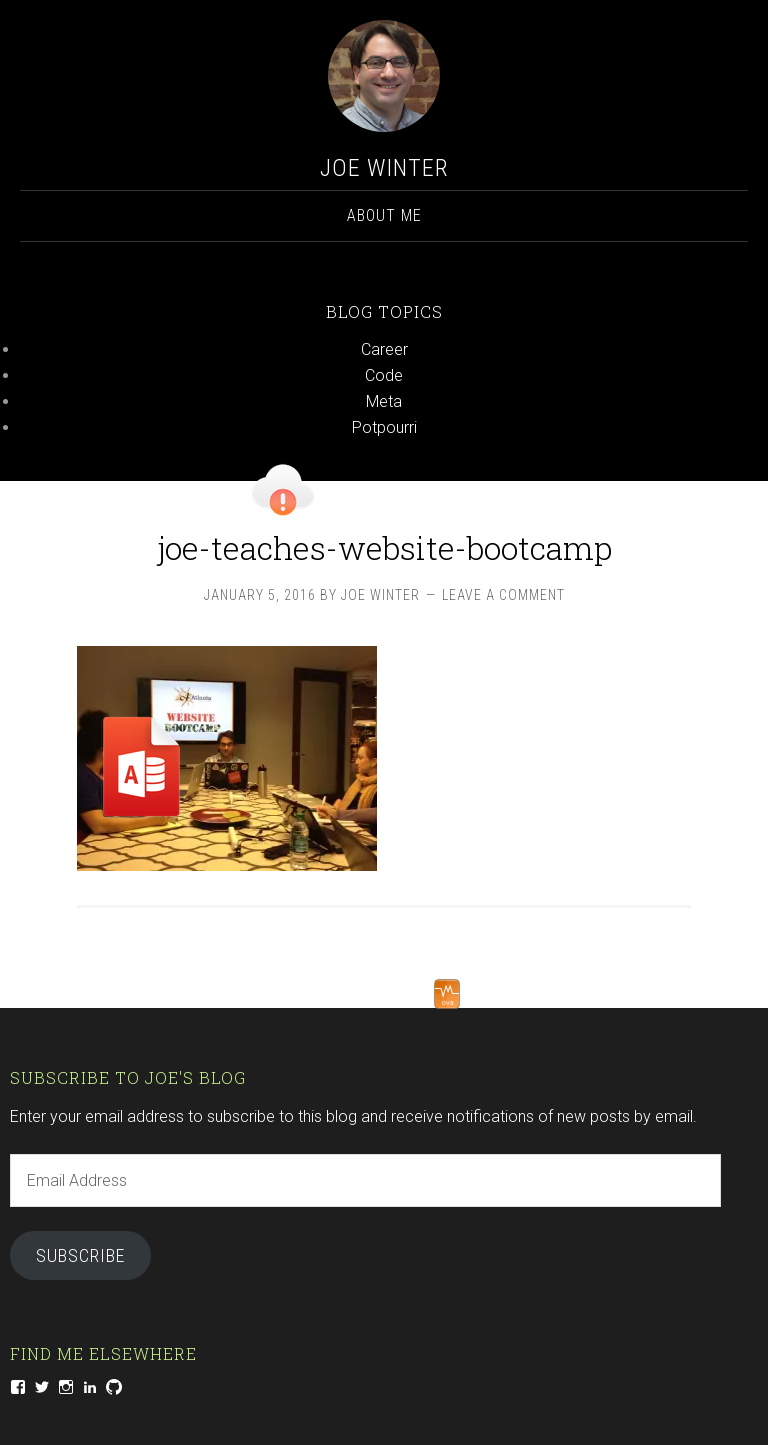 The height and width of the screenshot is (1445, 768). I want to click on a microsoft access database file, so click(141, 766).